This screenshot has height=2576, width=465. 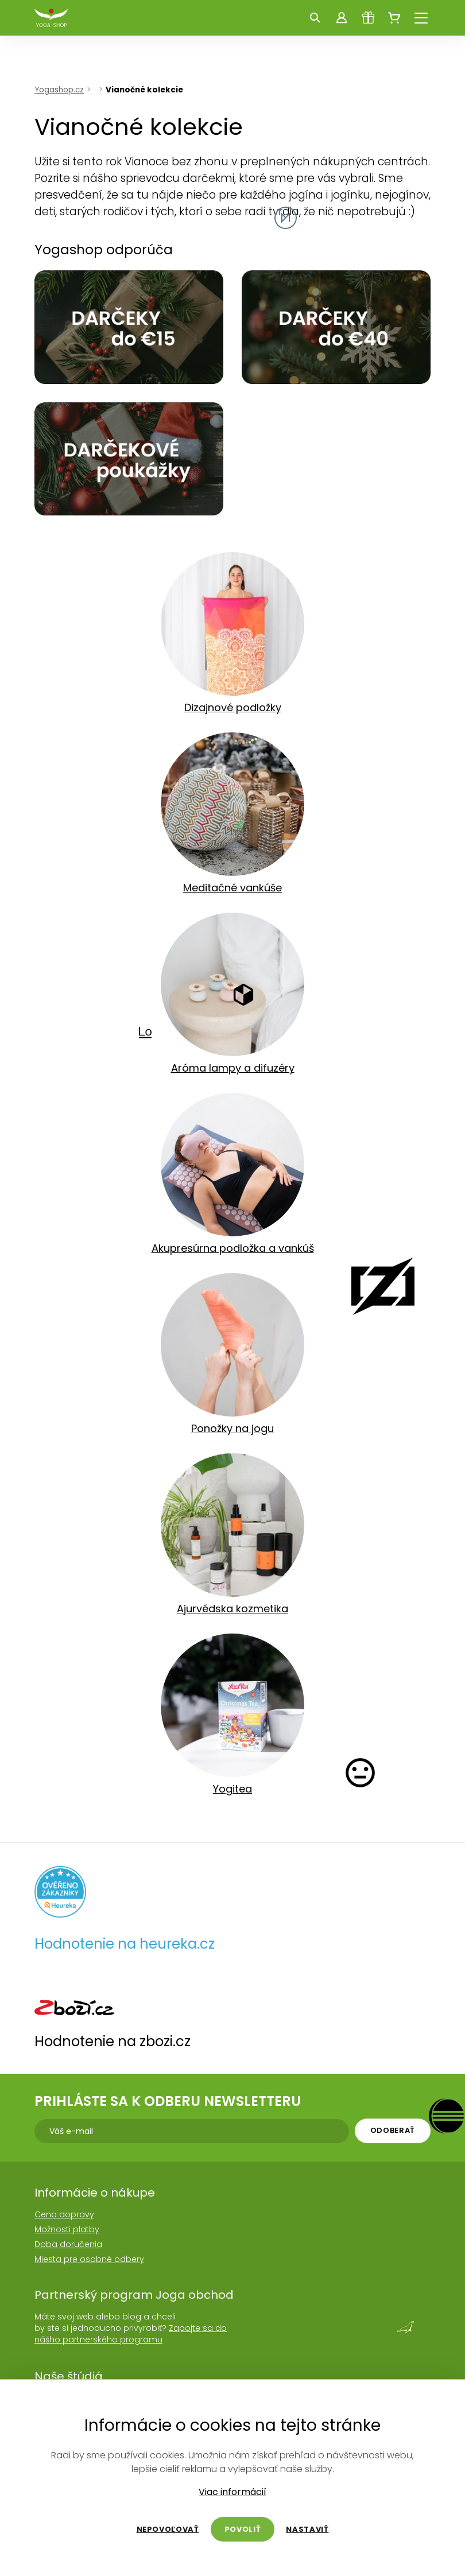 What do you see at coordinates (360, 1772) in the screenshot?
I see `rate your experience as neutral` at bounding box center [360, 1772].